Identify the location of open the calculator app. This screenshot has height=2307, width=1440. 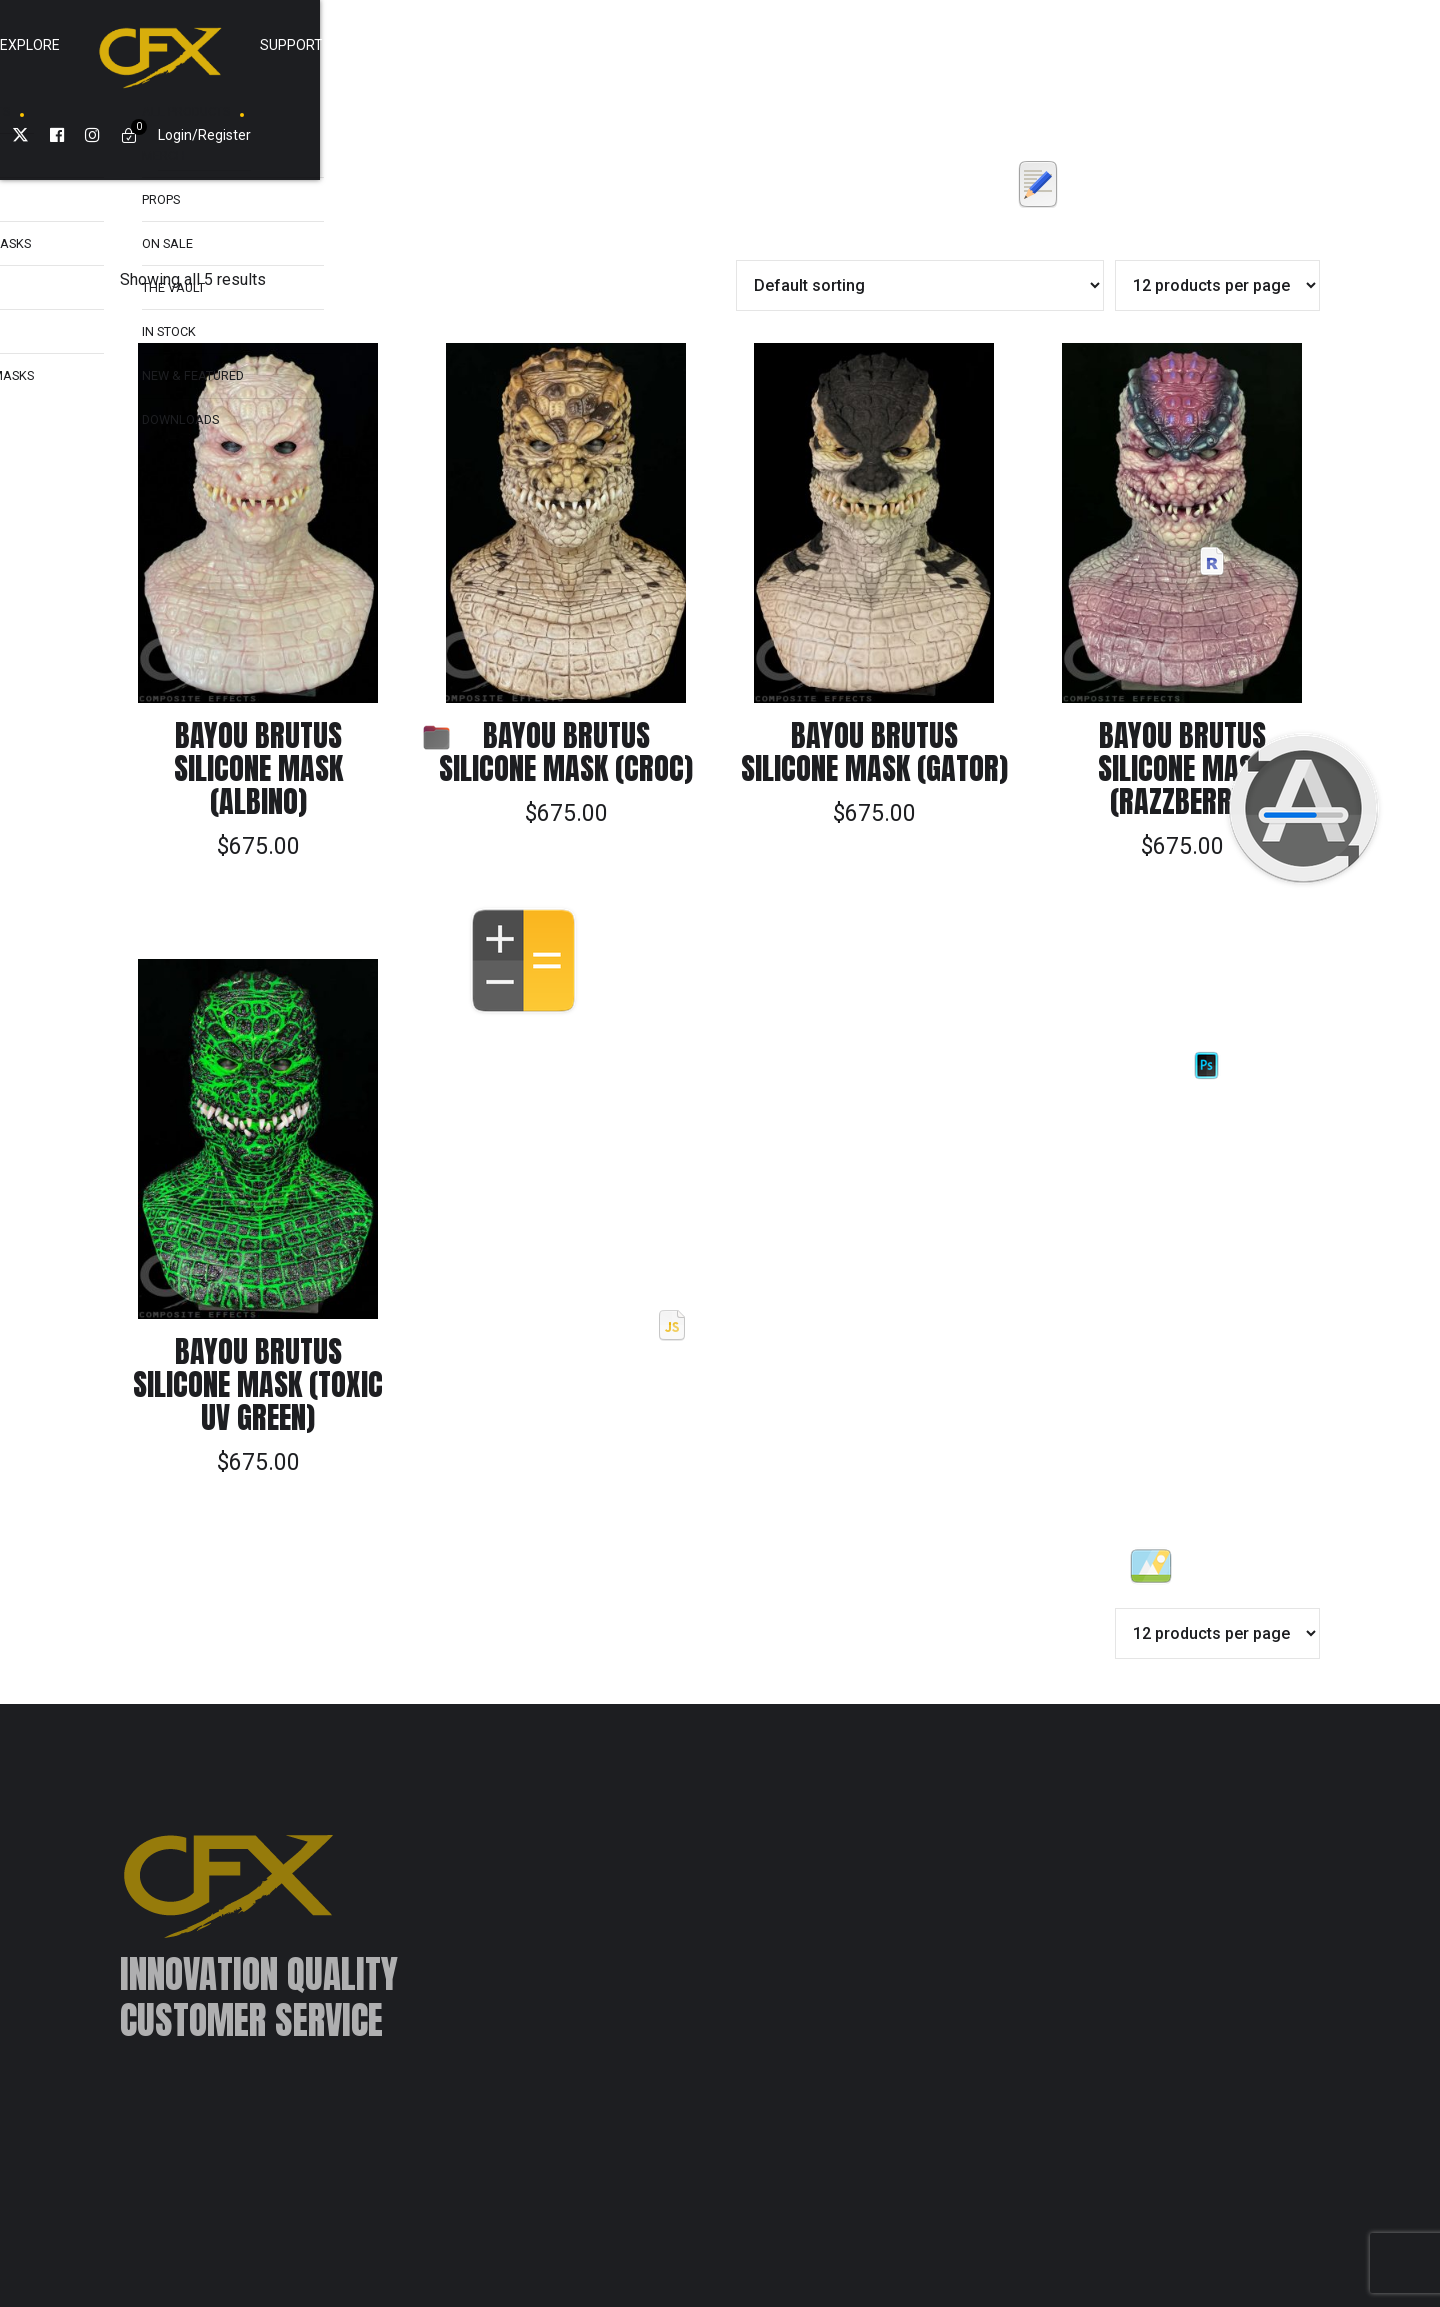
(523, 960).